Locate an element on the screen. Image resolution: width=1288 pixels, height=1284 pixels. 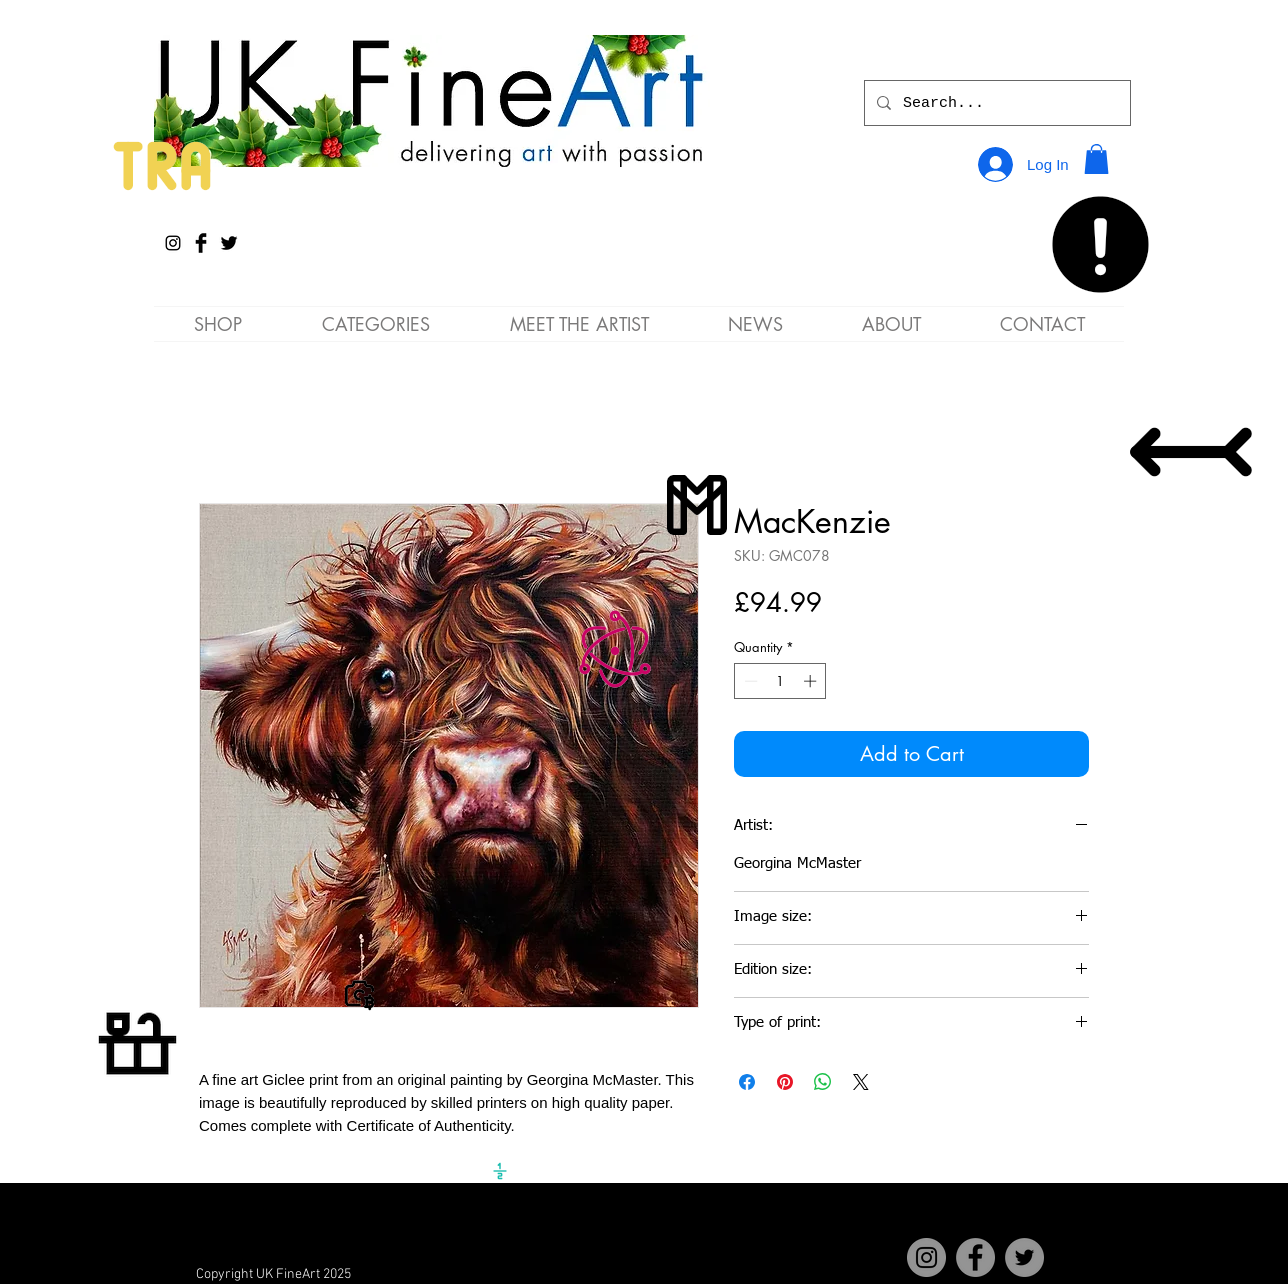
capture or scan bitcoin QR codes is located at coordinates (359, 993).